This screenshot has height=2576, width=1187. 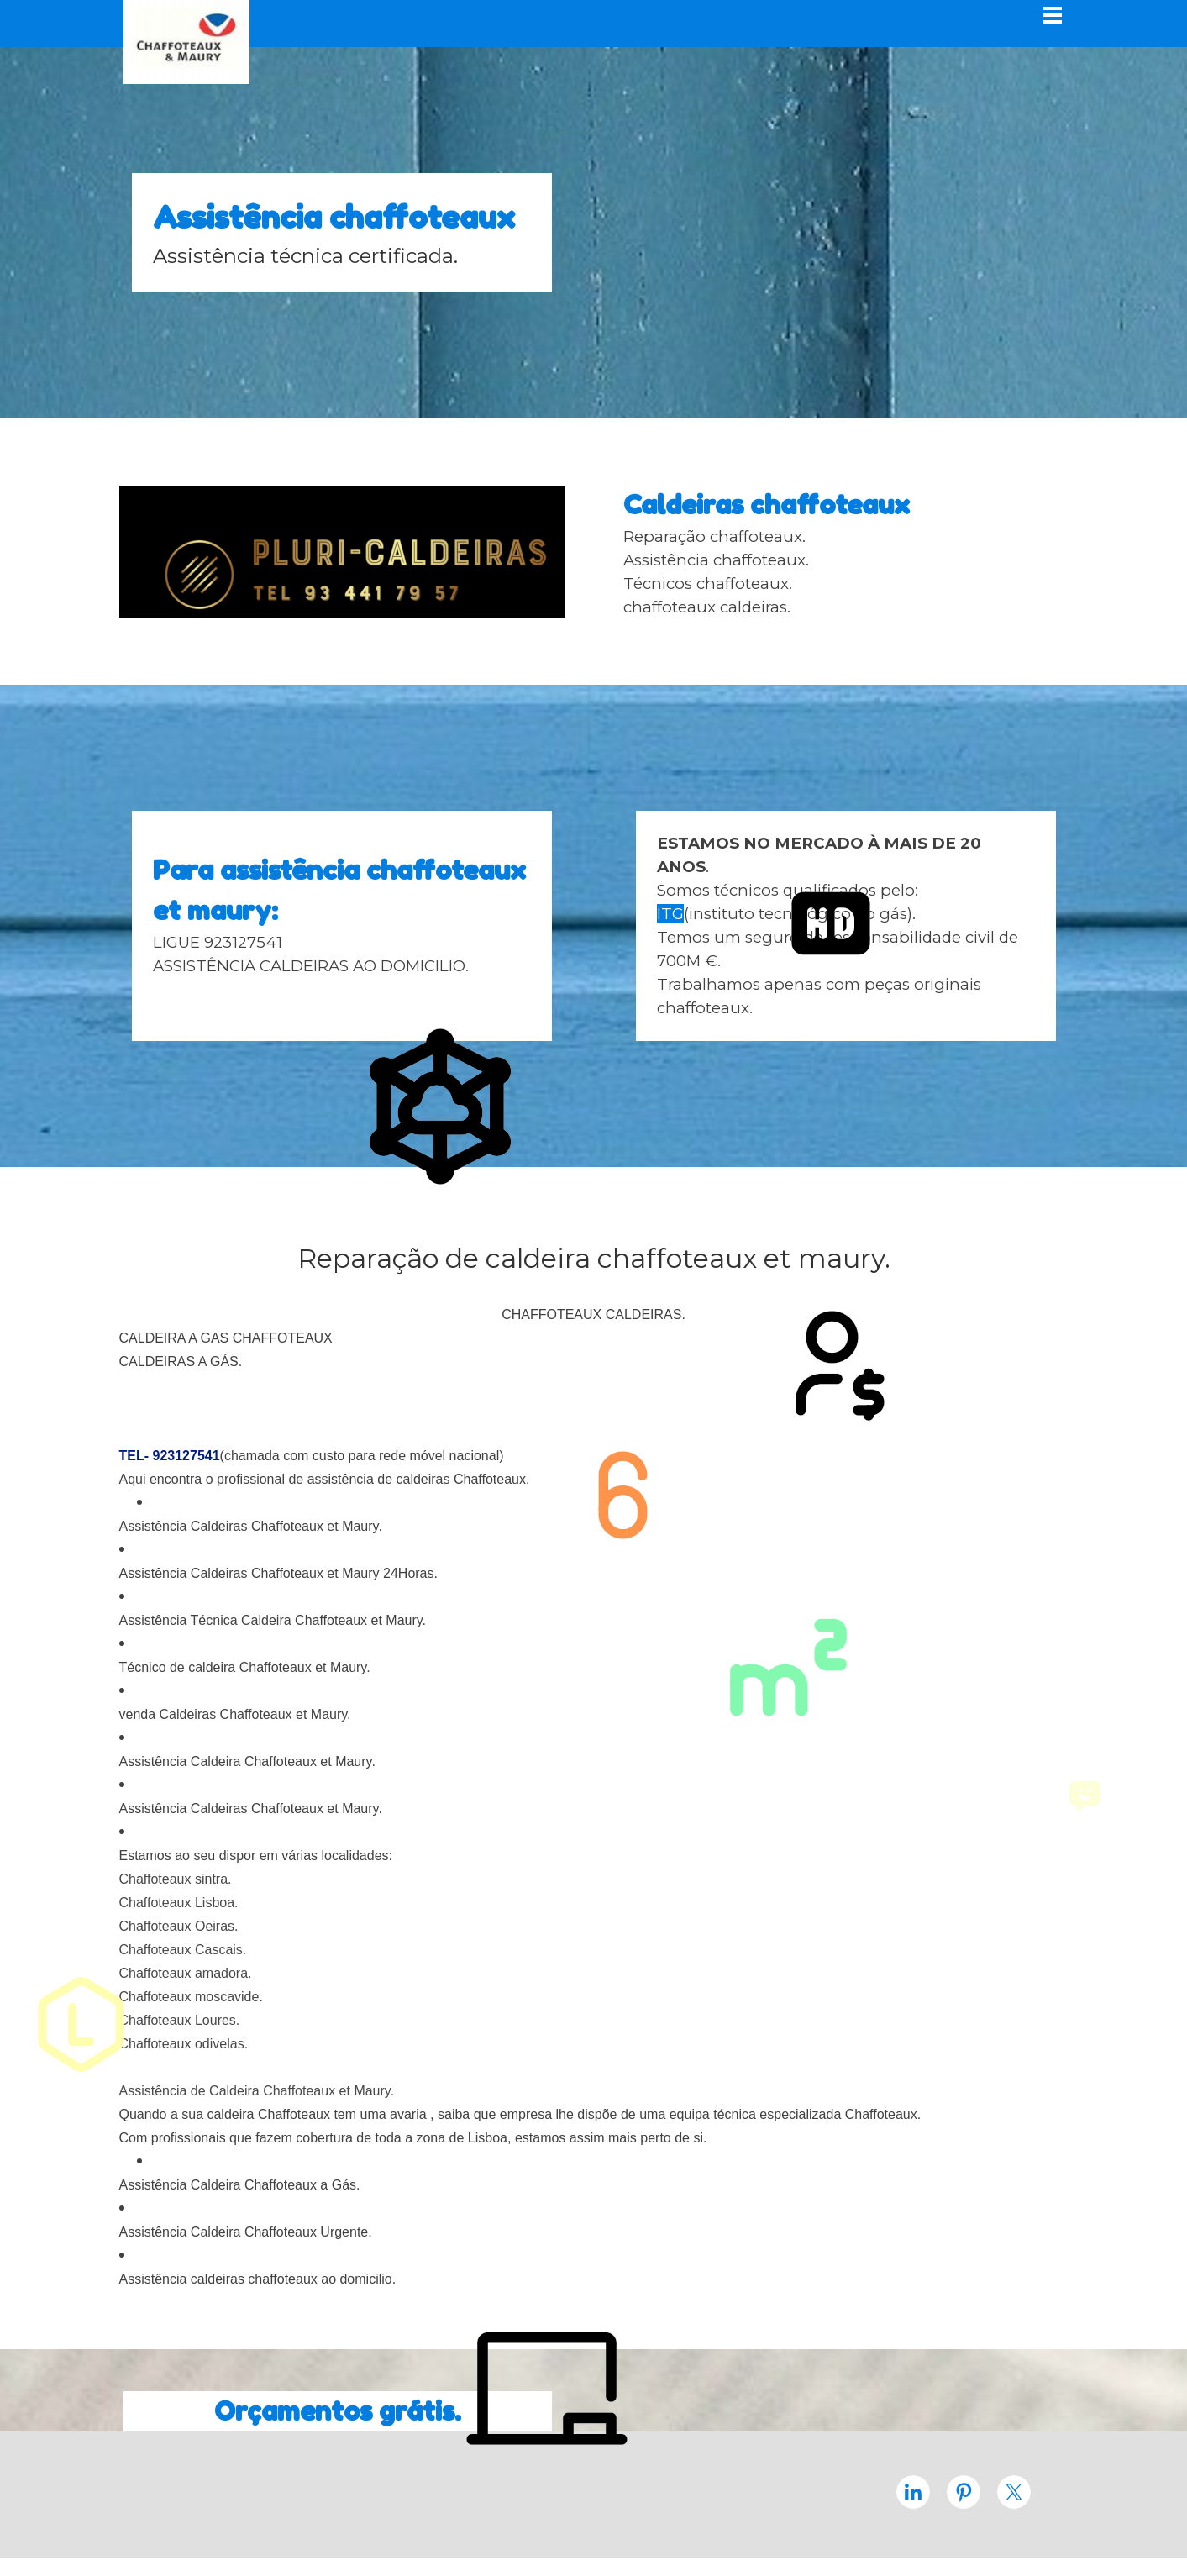 What do you see at coordinates (788, 1670) in the screenshot?
I see `display area measurement in square meters` at bounding box center [788, 1670].